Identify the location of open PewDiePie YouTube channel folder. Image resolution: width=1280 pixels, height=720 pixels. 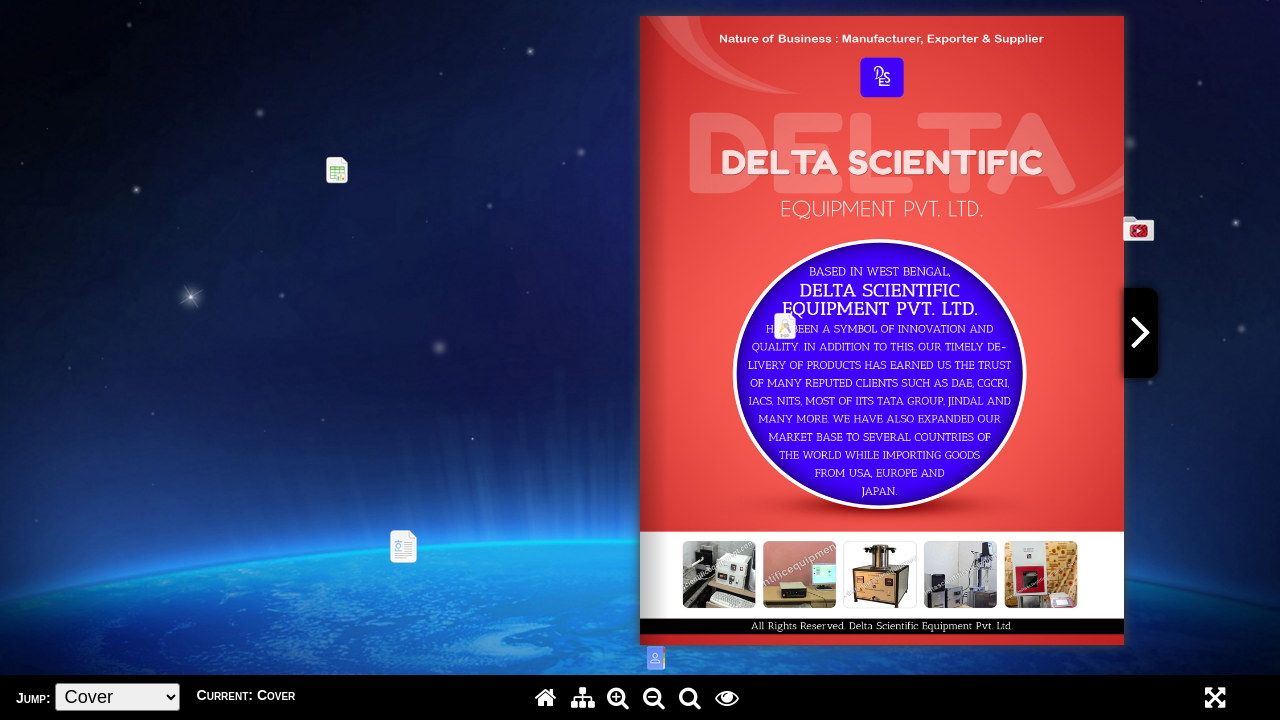
(1138, 229).